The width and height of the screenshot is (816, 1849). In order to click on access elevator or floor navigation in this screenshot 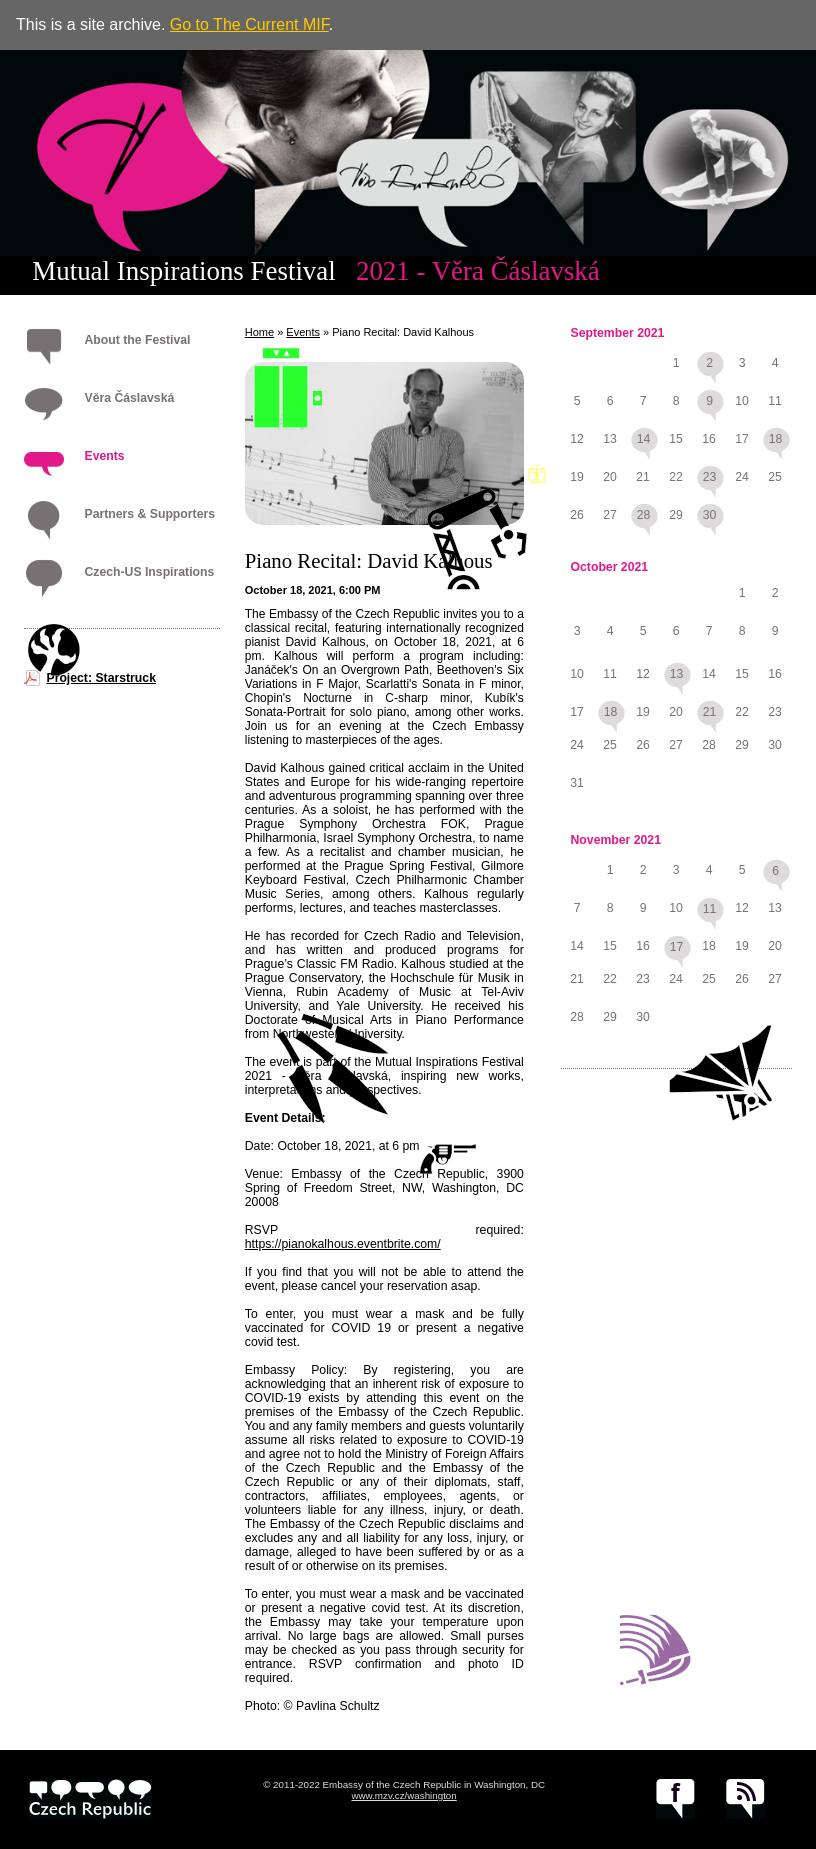, I will do `click(281, 387)`.